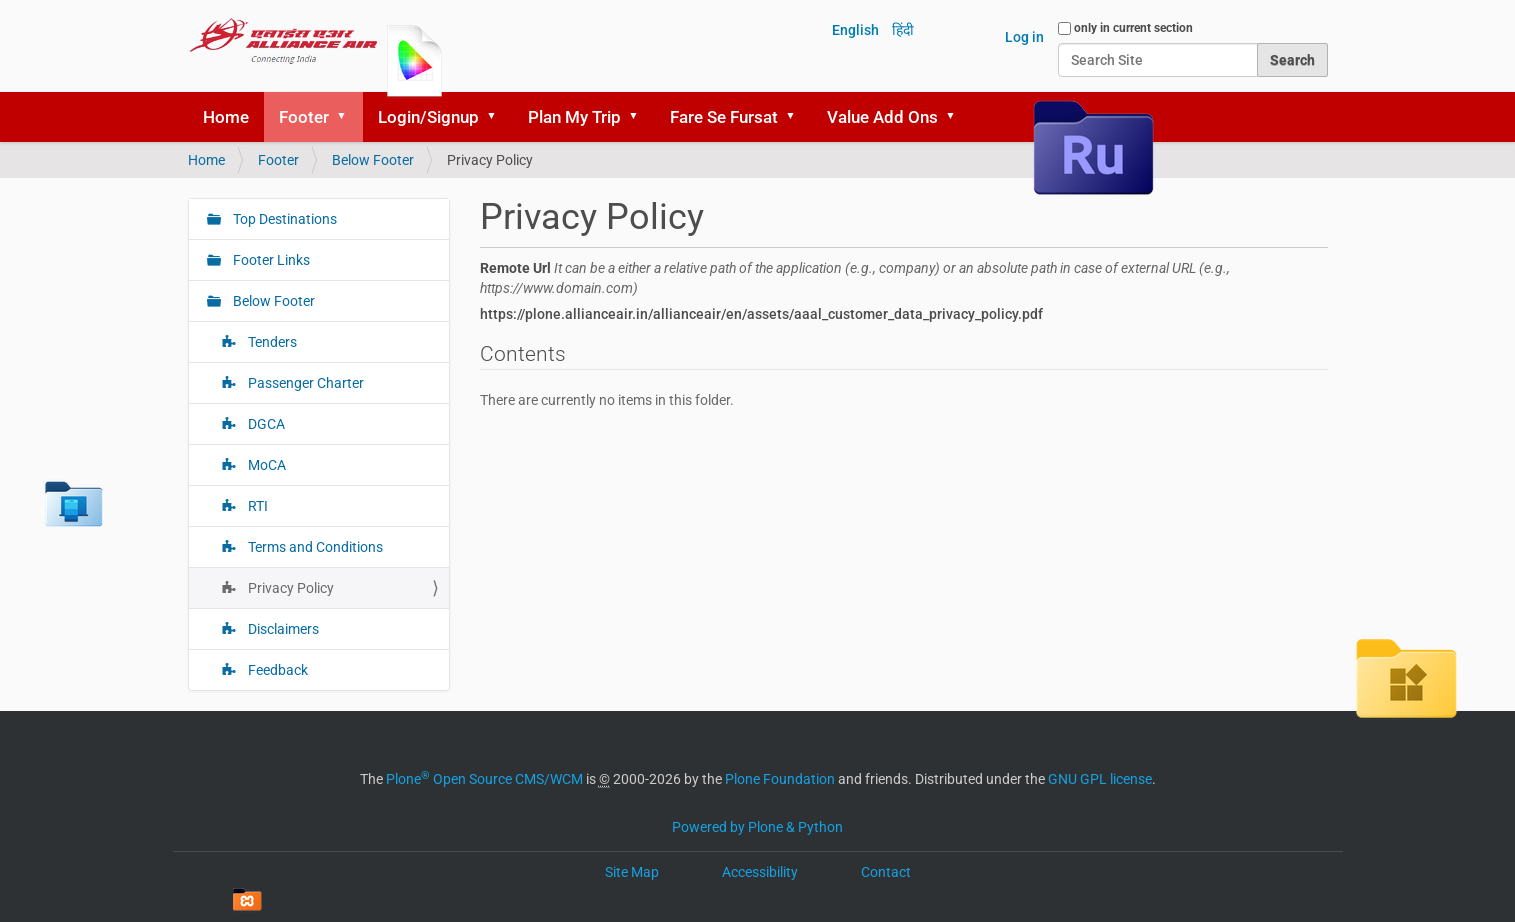 The width and height of the screenshot is (1515, 922). Describe the element at coordinates (414, 62) in the screenshot. I see `open color sync profile settings` at that location.